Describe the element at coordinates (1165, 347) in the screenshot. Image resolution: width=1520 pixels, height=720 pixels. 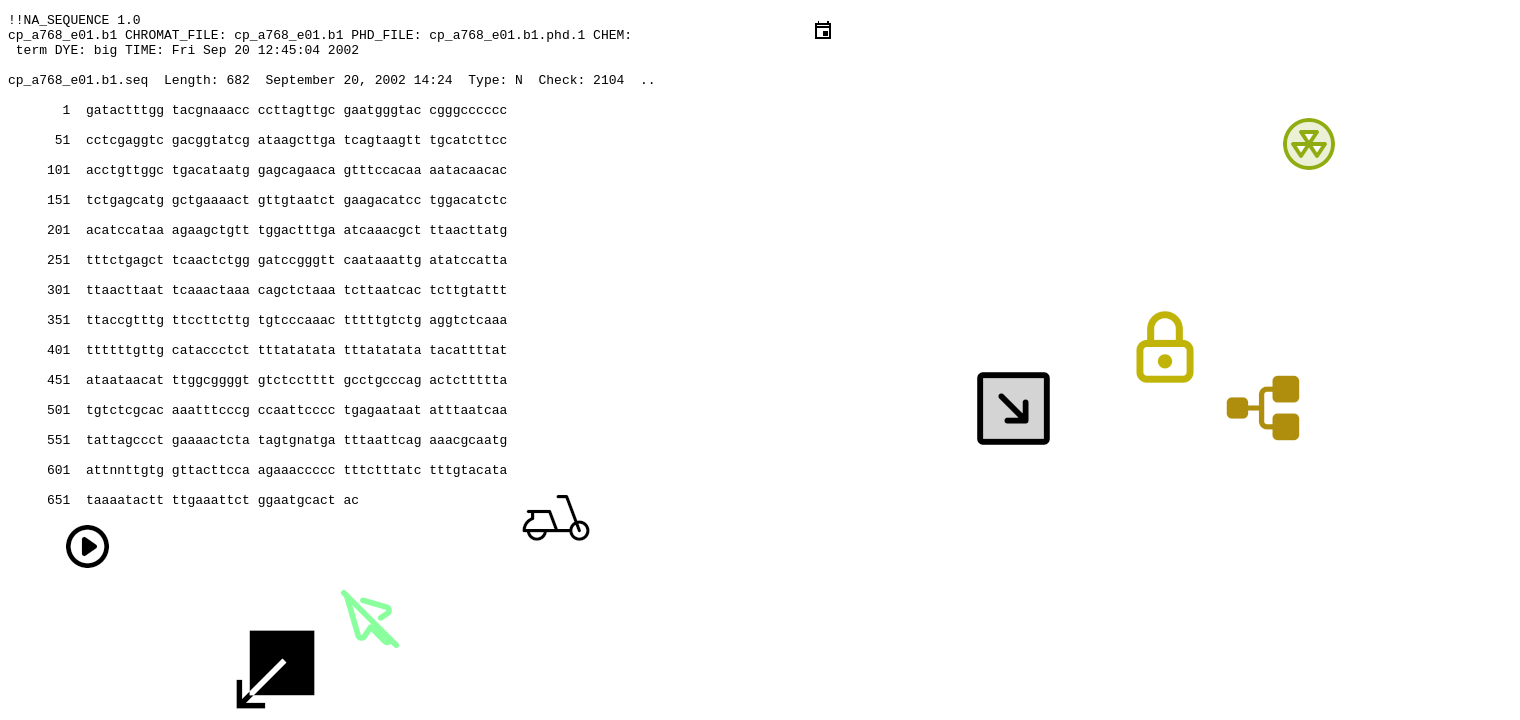
I see `lock or secure this item` at that location.